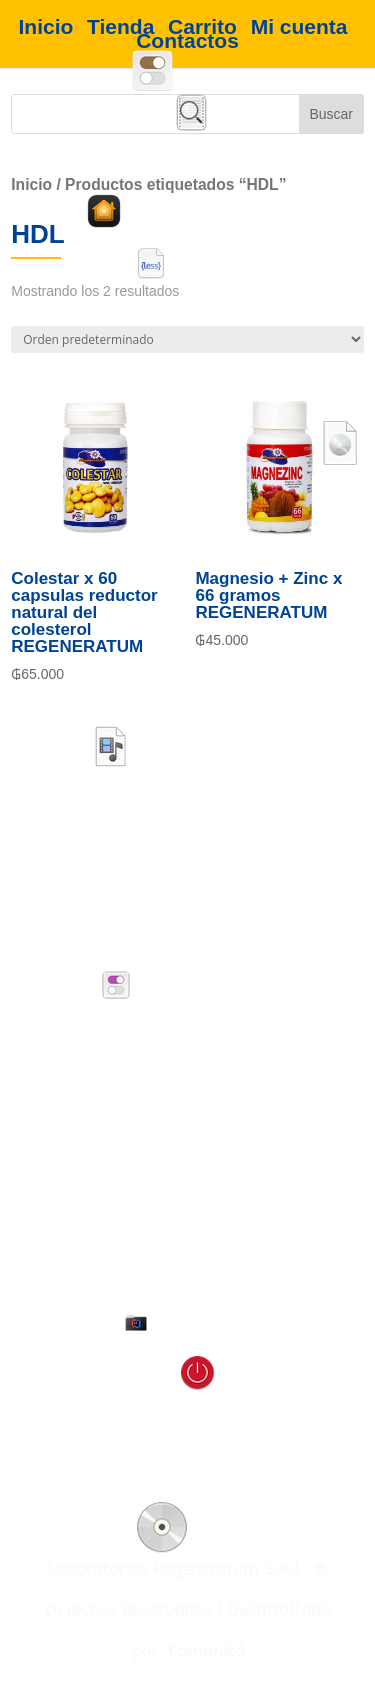 This screenshot has width=375, height=1686. I want to click on open desktop preferences or settings, so click(152, 70).